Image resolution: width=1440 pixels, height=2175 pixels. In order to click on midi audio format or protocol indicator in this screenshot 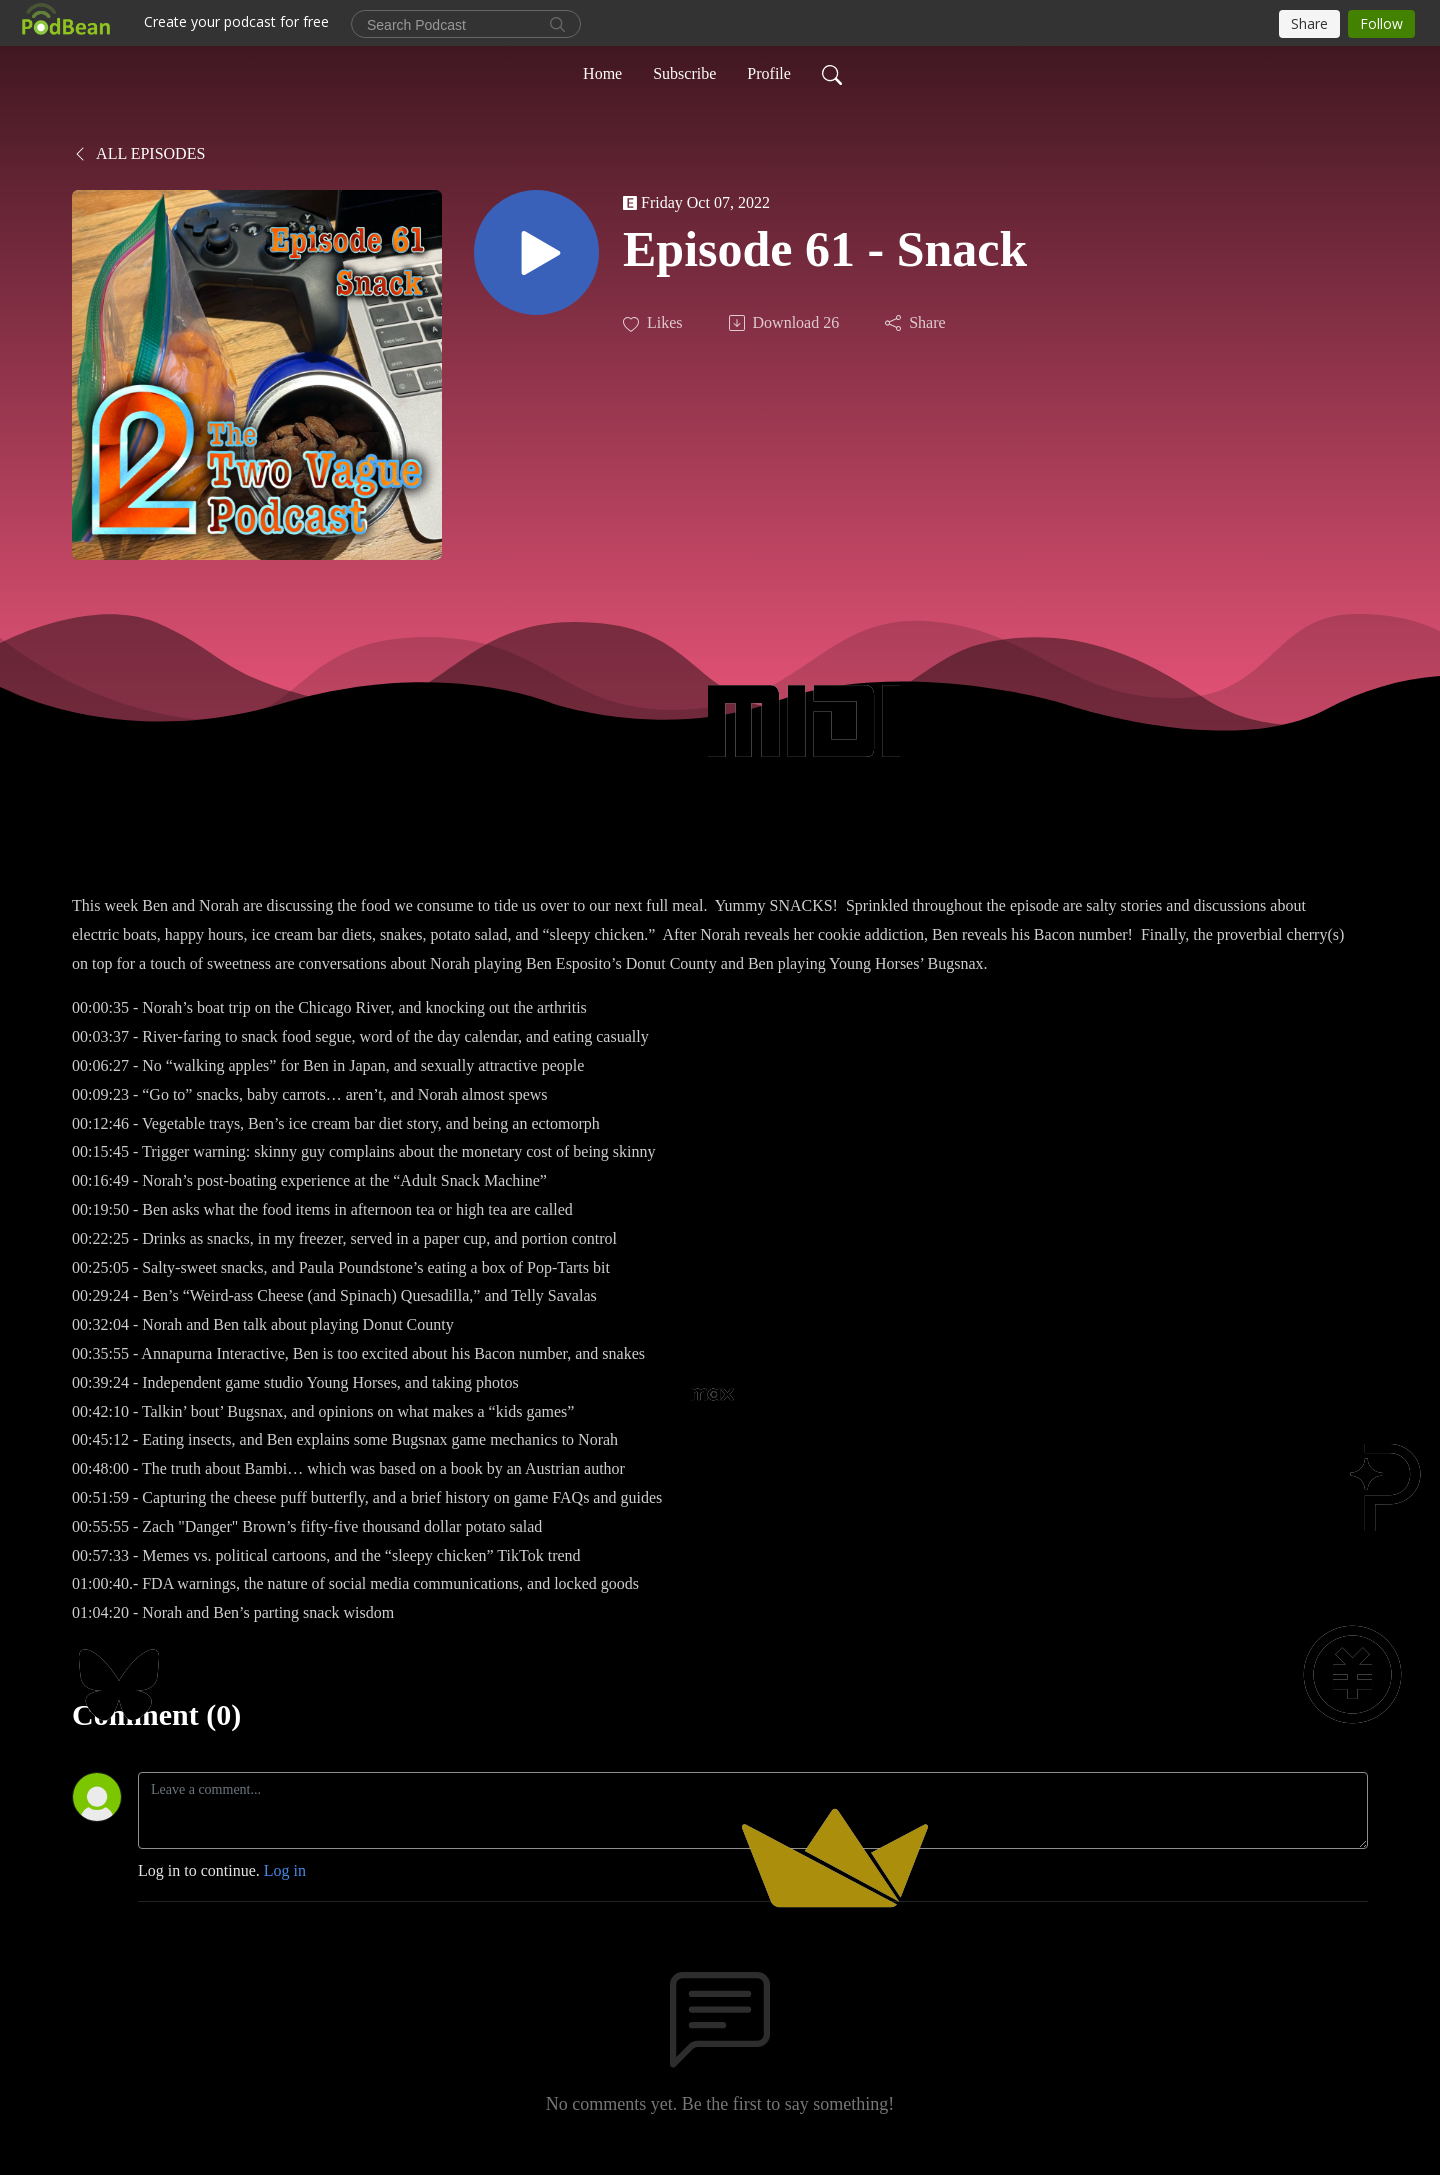, I will do `click(804, 721)`.